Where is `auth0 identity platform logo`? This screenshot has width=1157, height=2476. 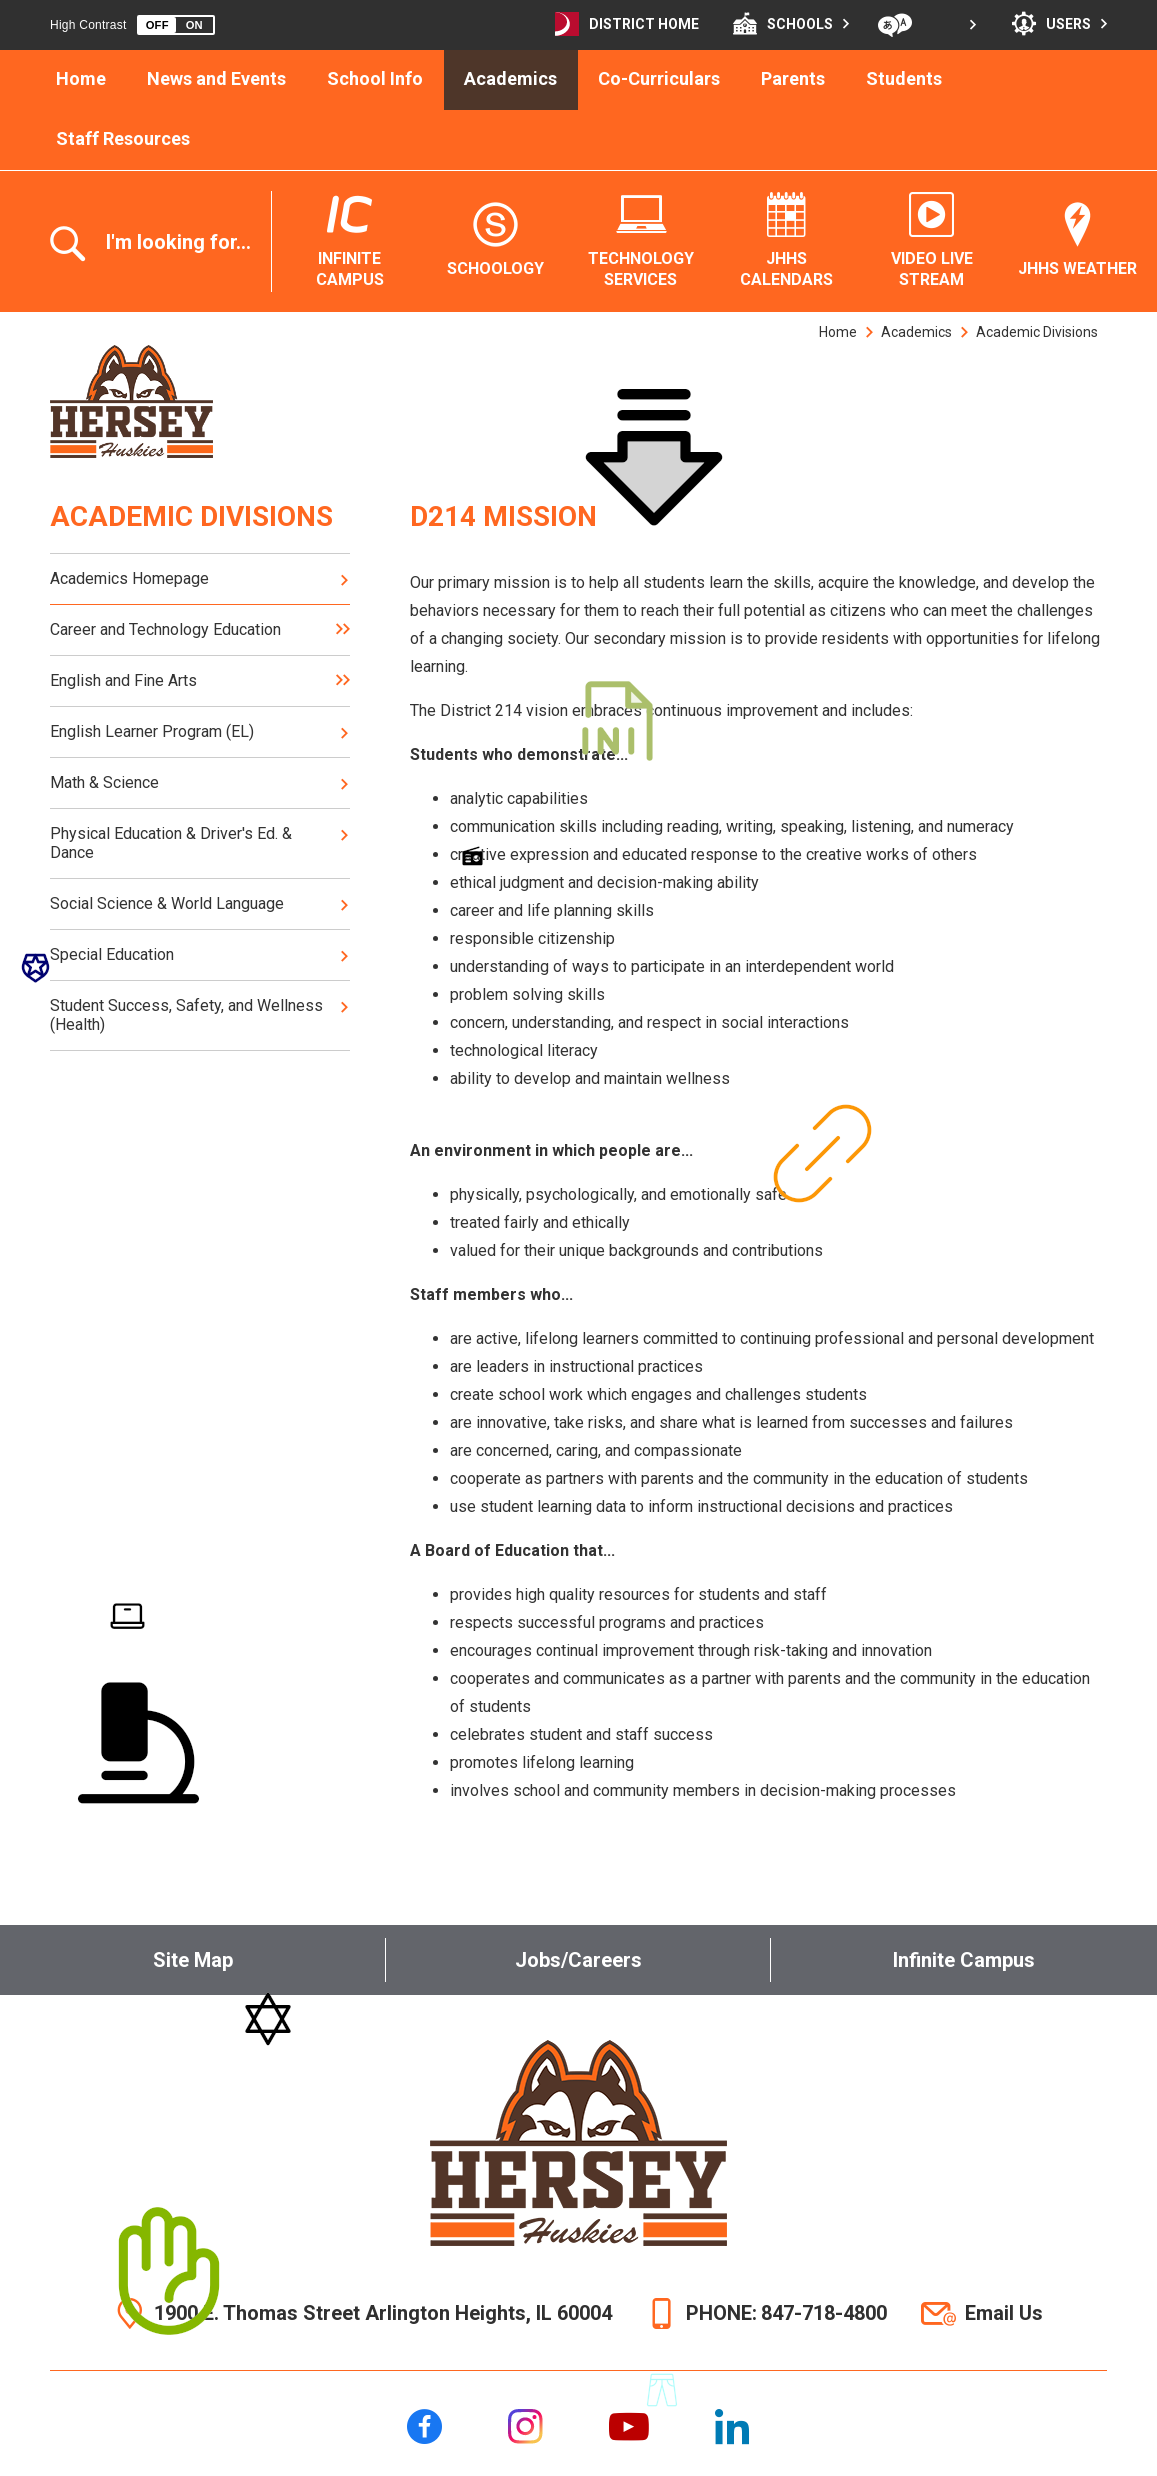
auth0 identity platform logo is located at coordinates (35, 967).